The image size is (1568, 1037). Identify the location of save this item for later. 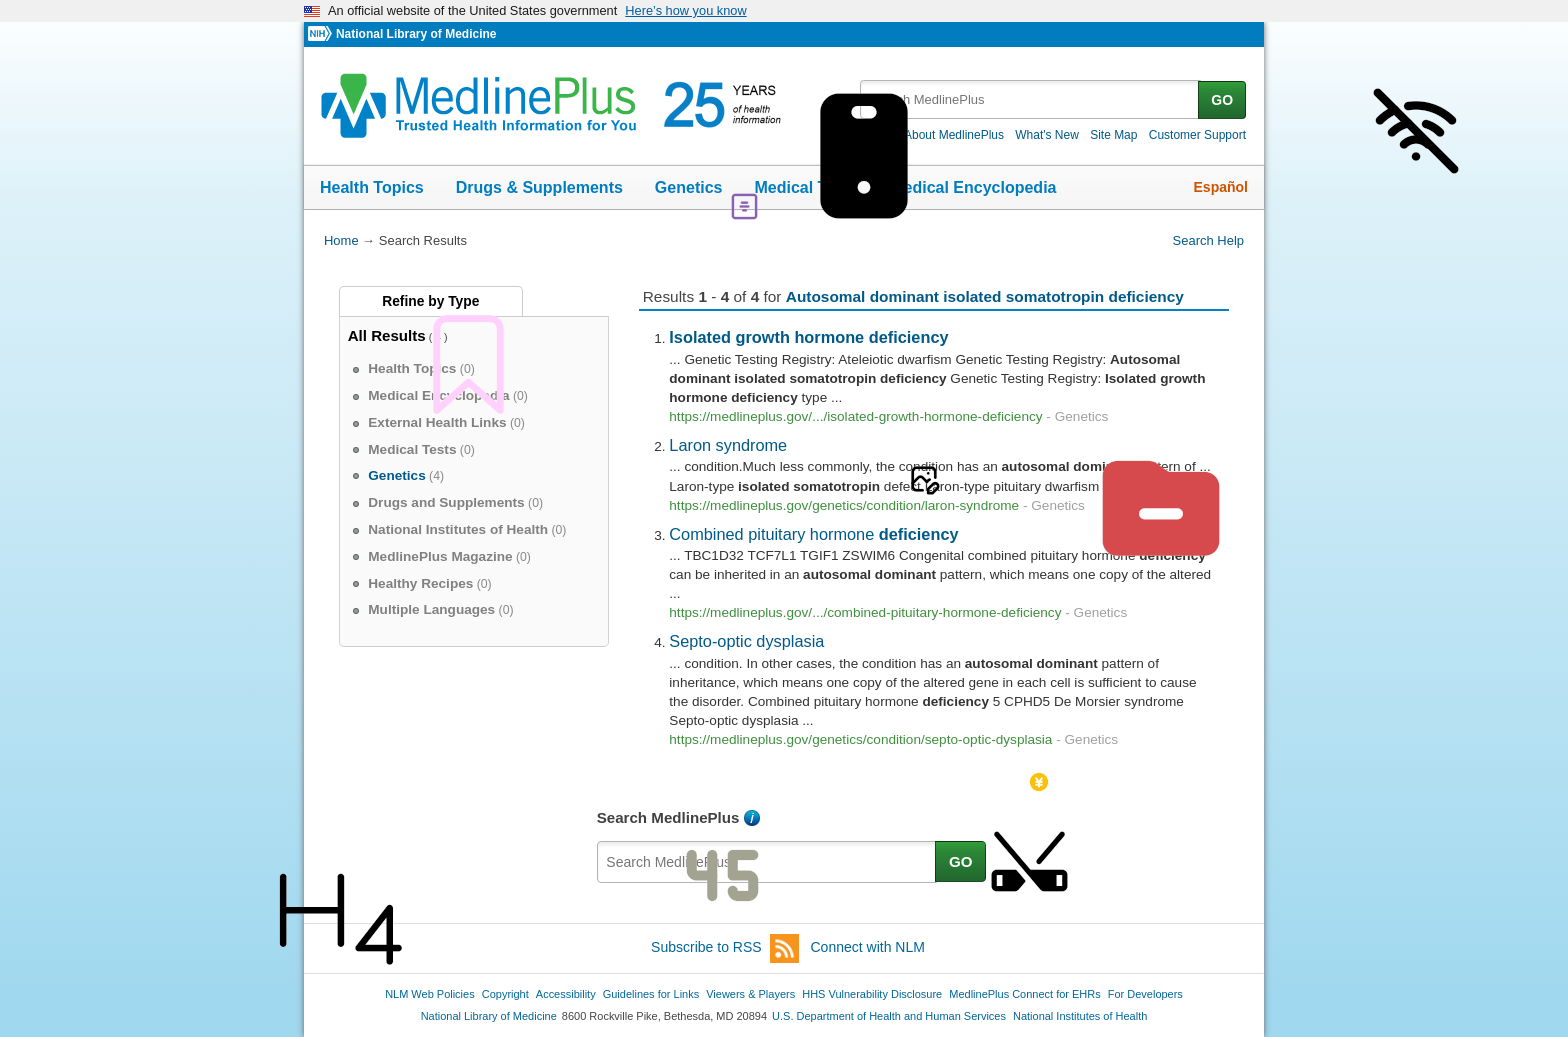
(468, 364).